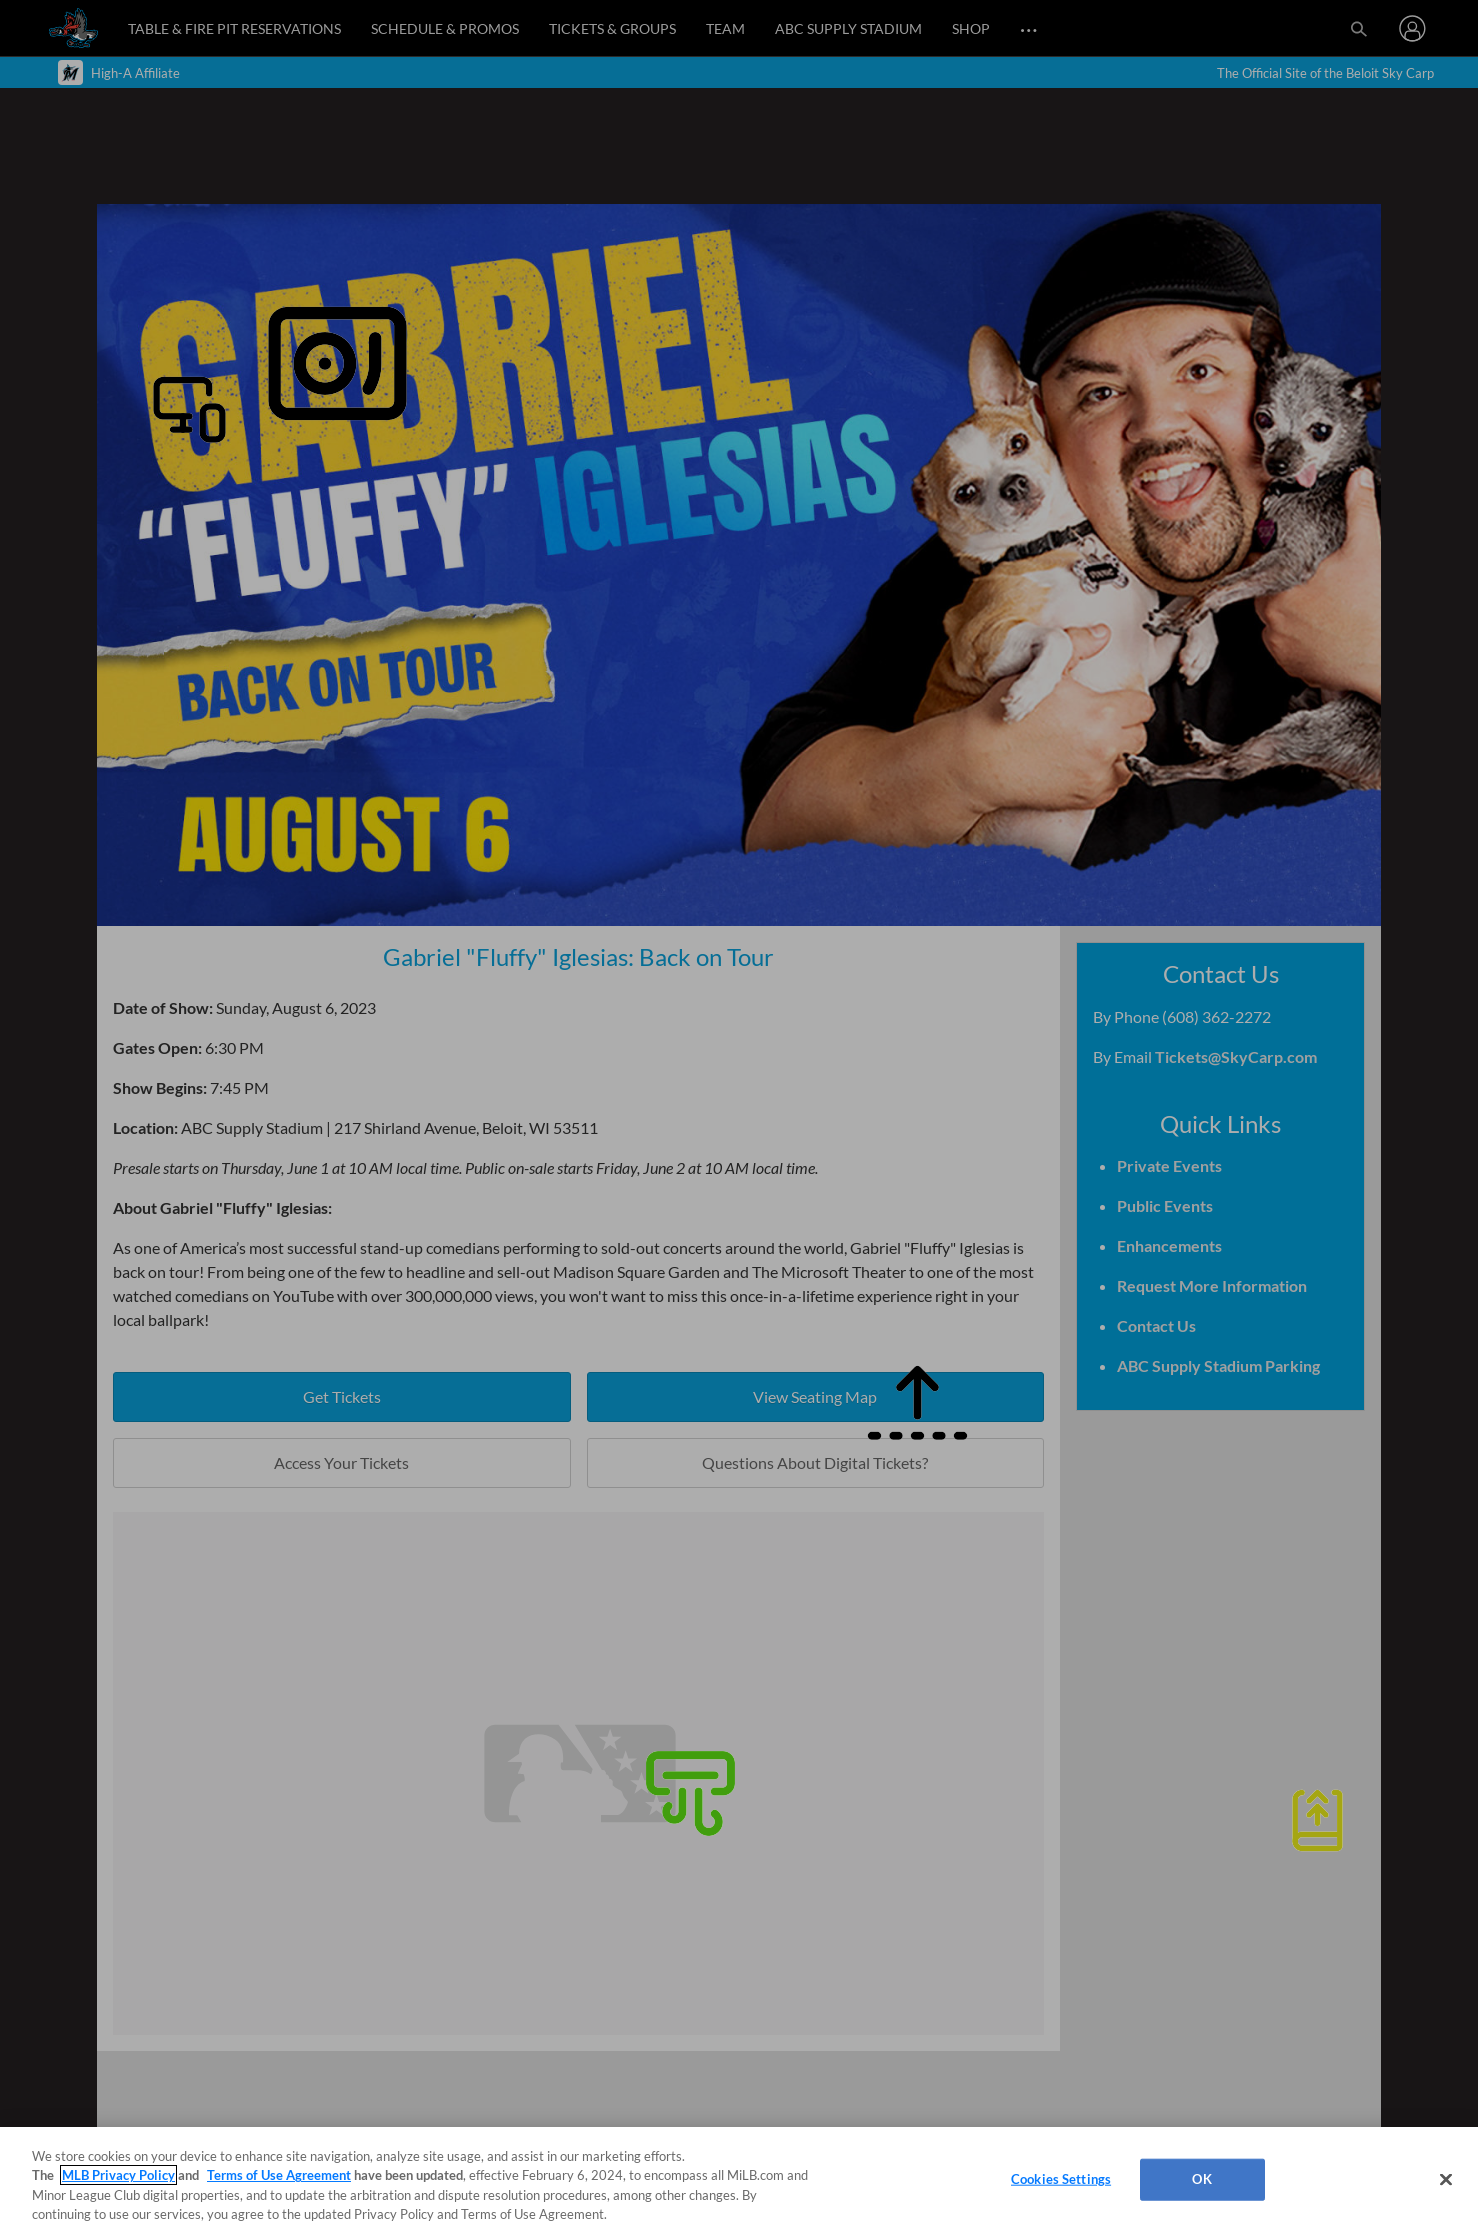 This screenshot has height=2235, width=1478. What do you see at coordinates (690, 1791) in the screenshot?
I see `adjust air conditioning or ventilation settings` at bounding box center [690, 1791].